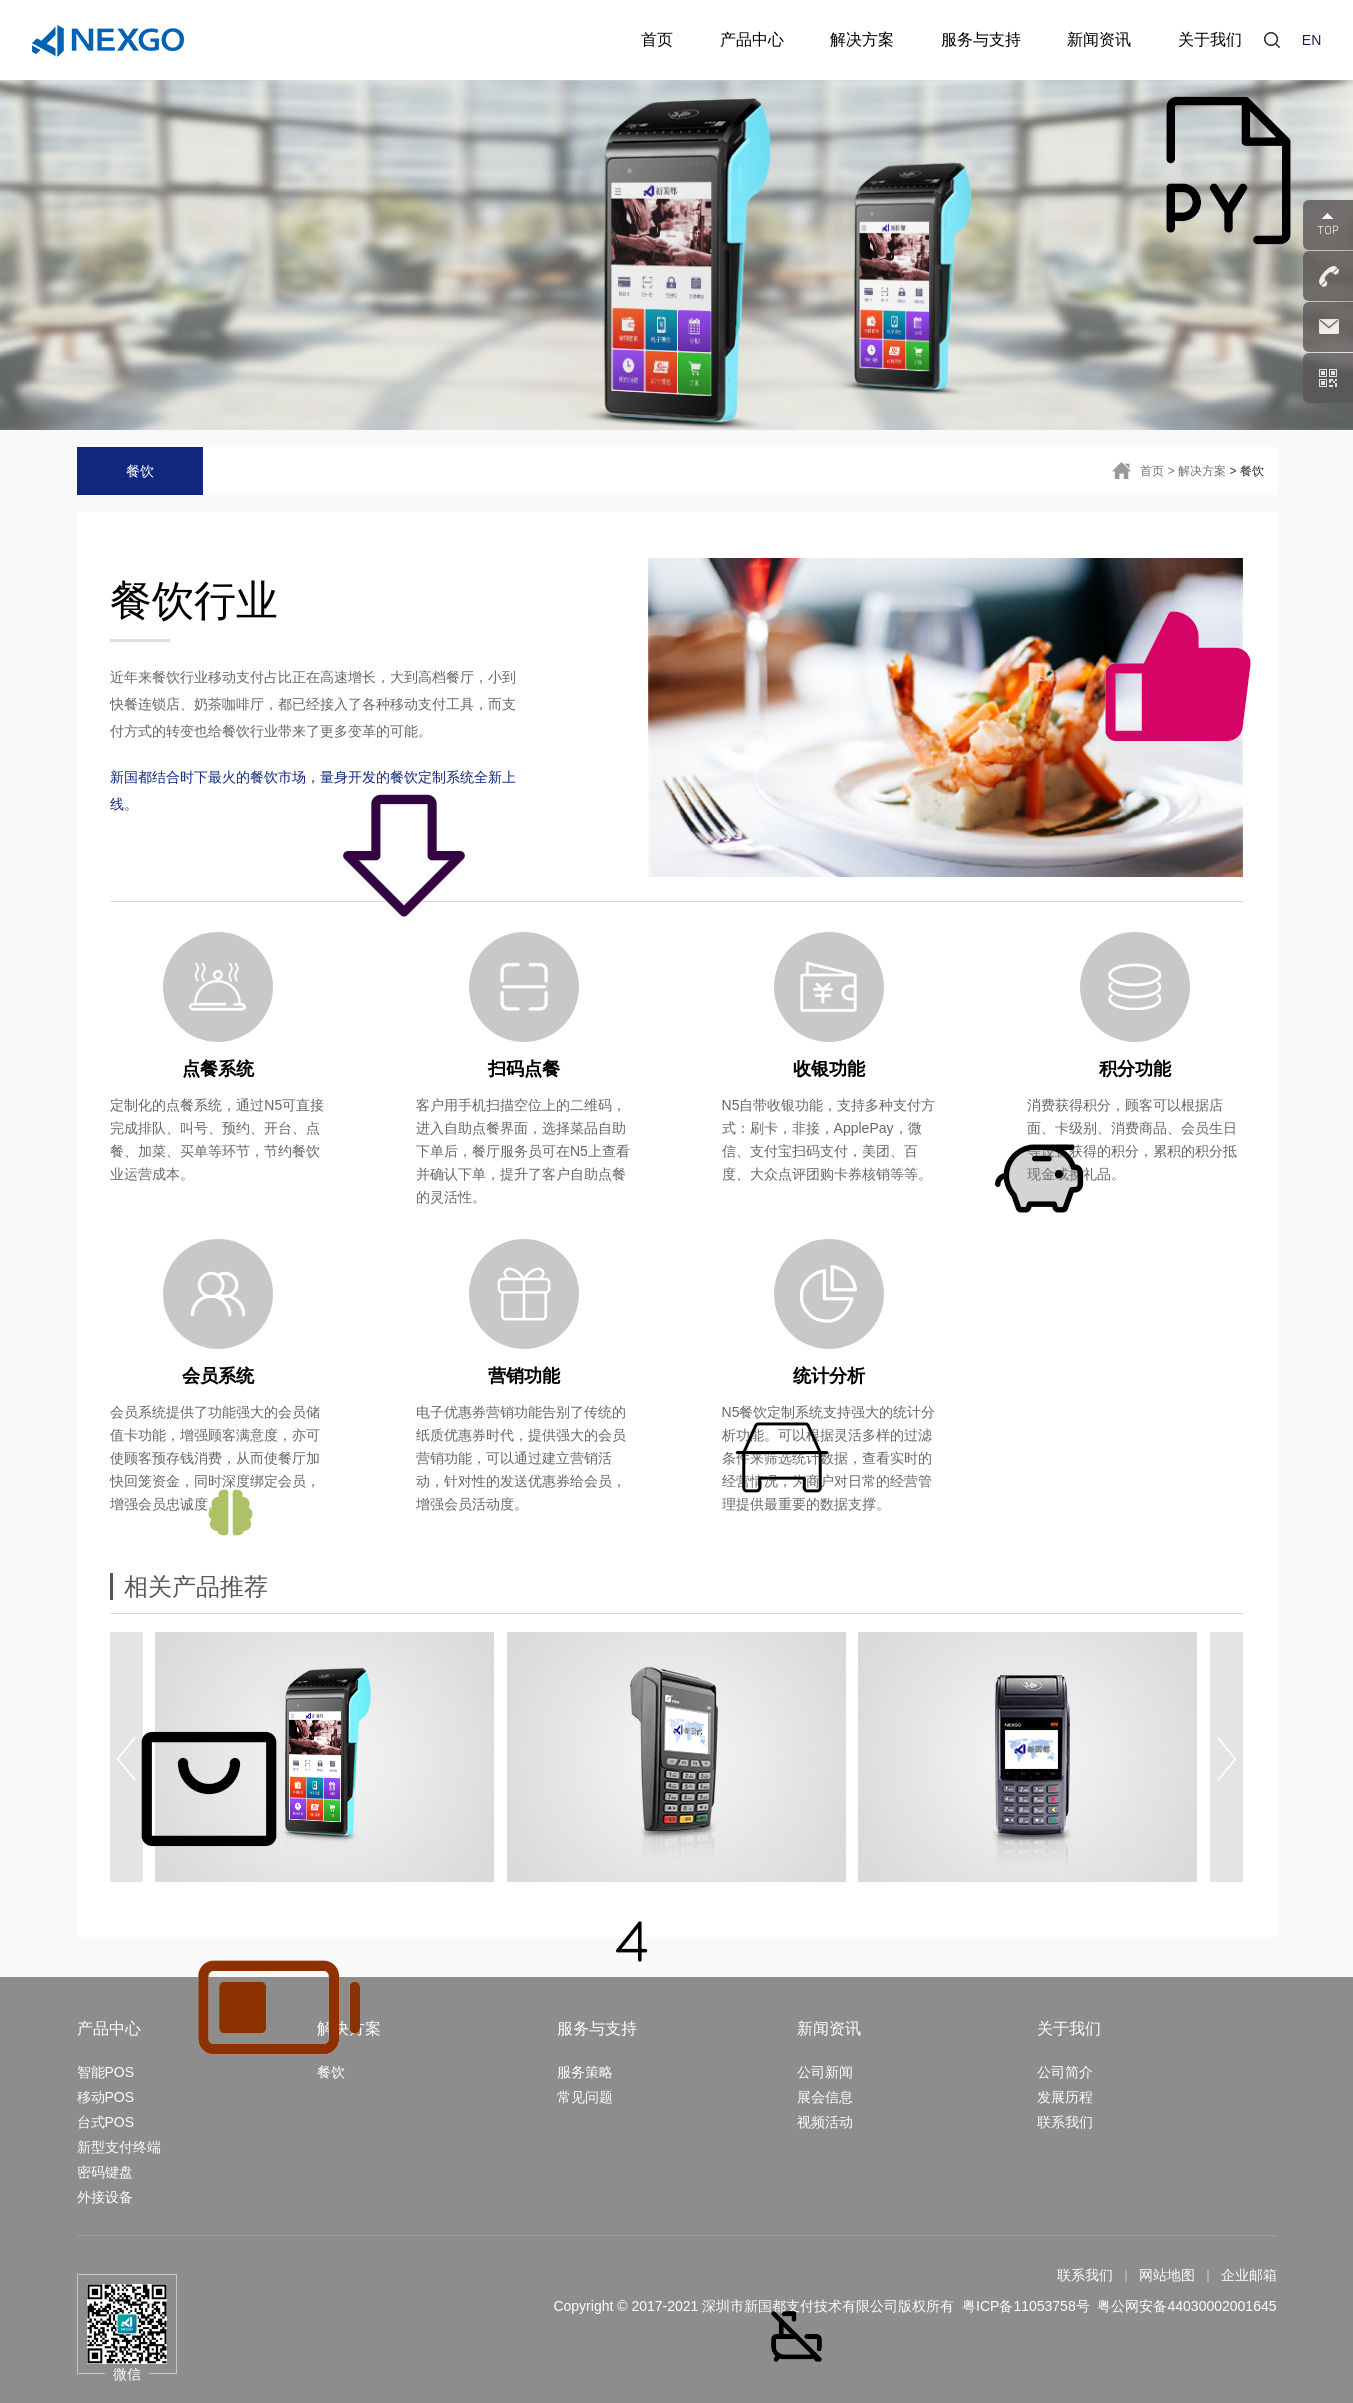  What do you see at coordinates (209, 1789) in the screenshot?
I see `view your shopping cart` at bounding box center [209, 1789].